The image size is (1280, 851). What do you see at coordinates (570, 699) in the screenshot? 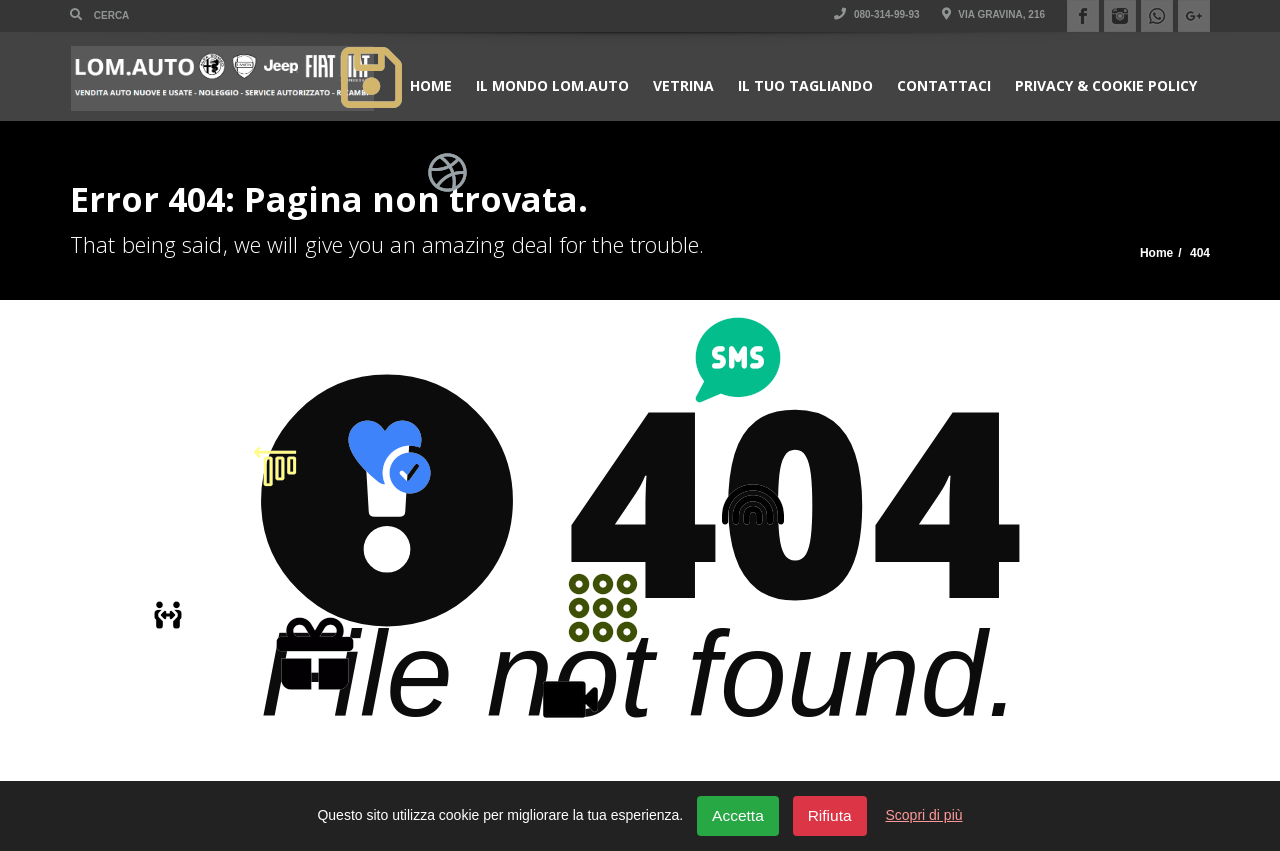
I see `start a video call` at bounding box center [570, 699].